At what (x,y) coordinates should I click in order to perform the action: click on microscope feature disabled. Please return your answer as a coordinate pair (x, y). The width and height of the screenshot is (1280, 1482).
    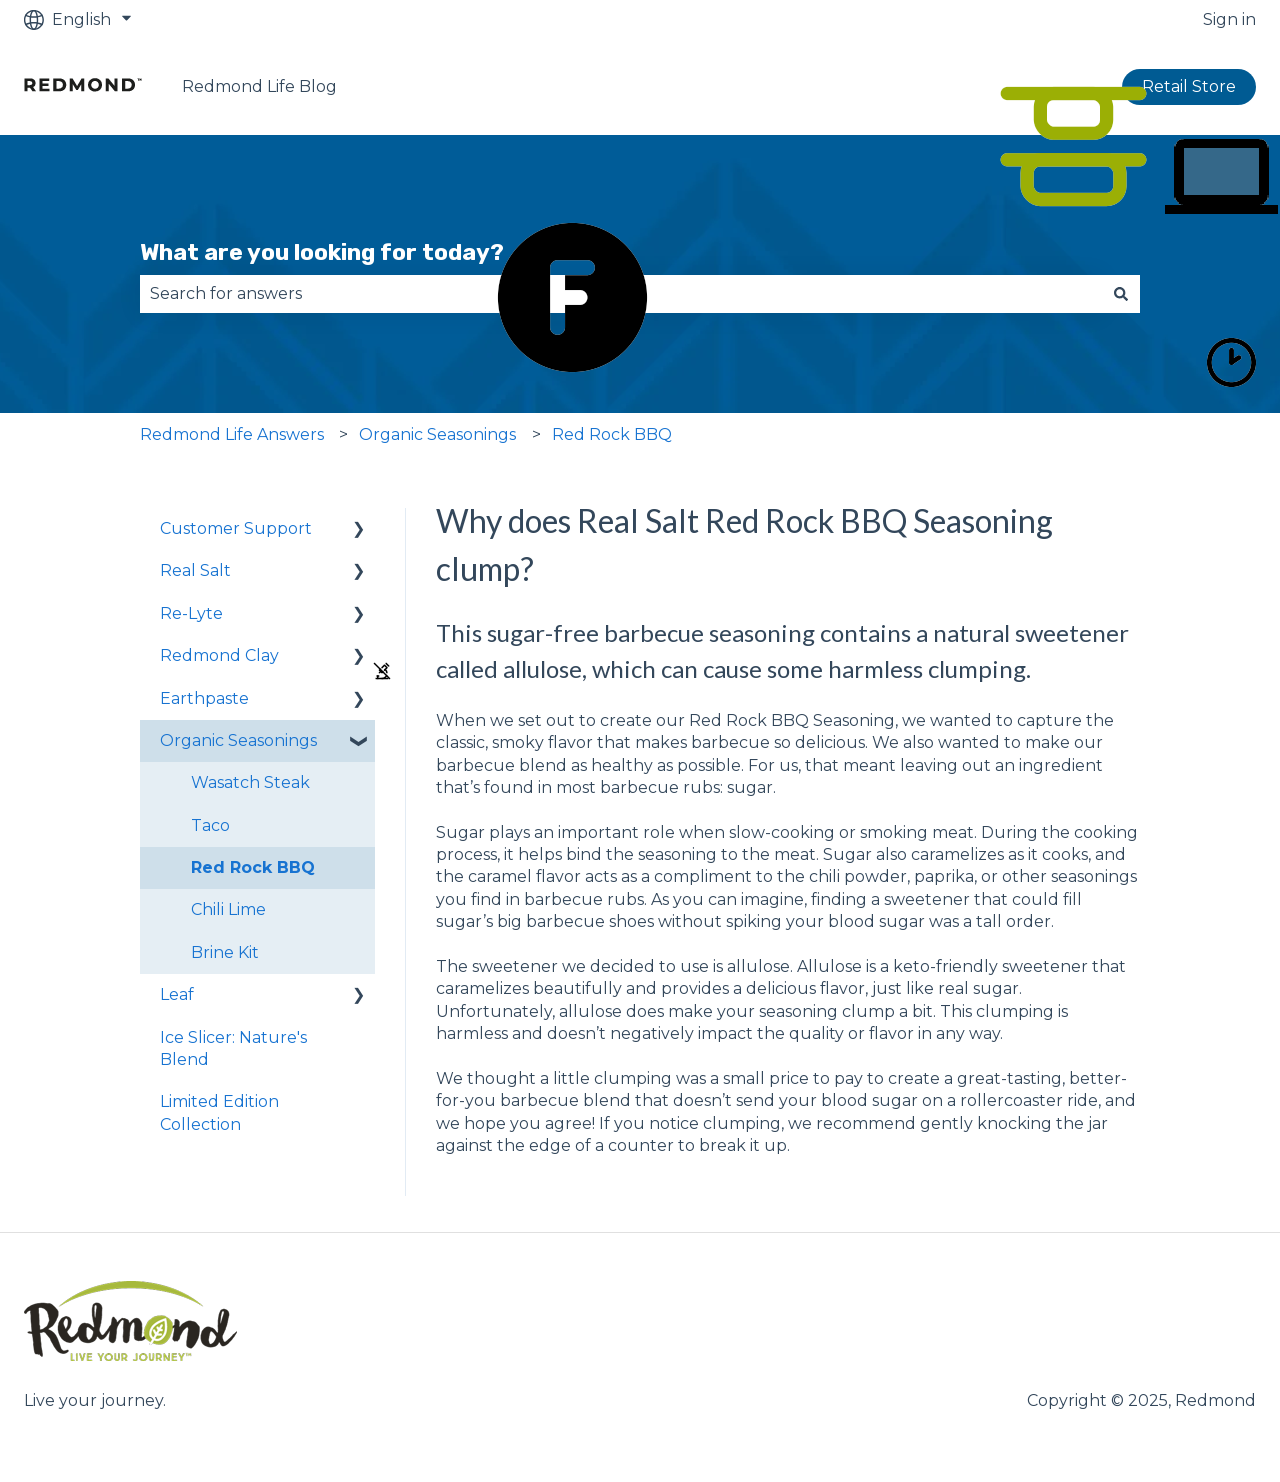
    Looking at the image, I should click on (382, 671).